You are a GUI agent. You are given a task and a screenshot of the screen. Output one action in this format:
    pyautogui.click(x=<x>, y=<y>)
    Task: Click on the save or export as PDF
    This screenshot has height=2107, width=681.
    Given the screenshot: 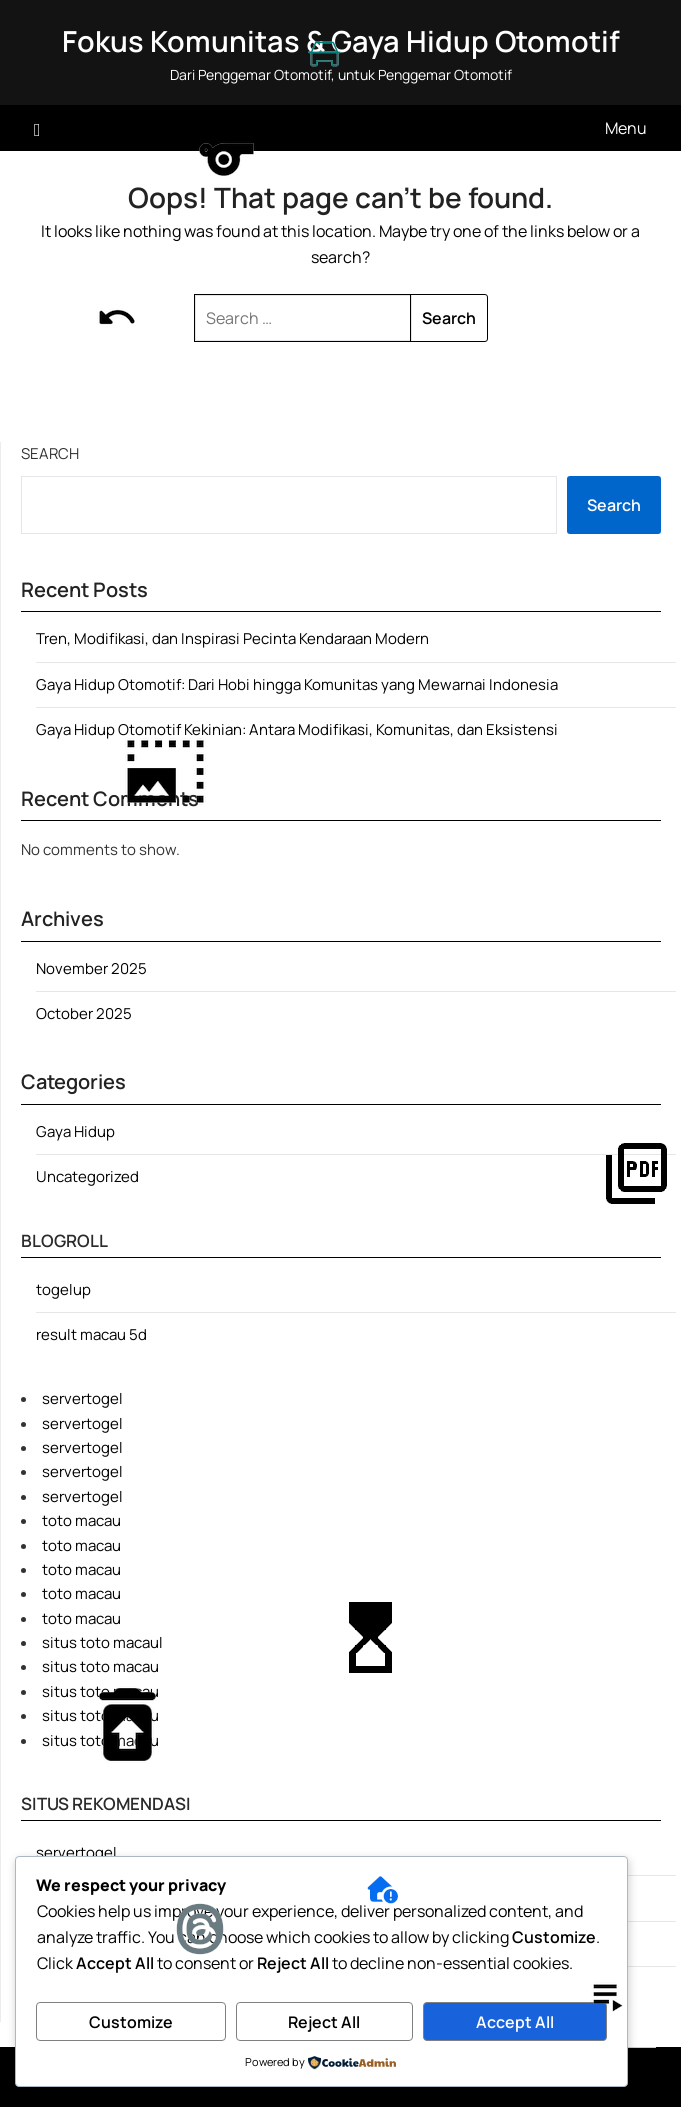 What is the action you would take?
    pyautogui.click(x=636, y=1173)
    